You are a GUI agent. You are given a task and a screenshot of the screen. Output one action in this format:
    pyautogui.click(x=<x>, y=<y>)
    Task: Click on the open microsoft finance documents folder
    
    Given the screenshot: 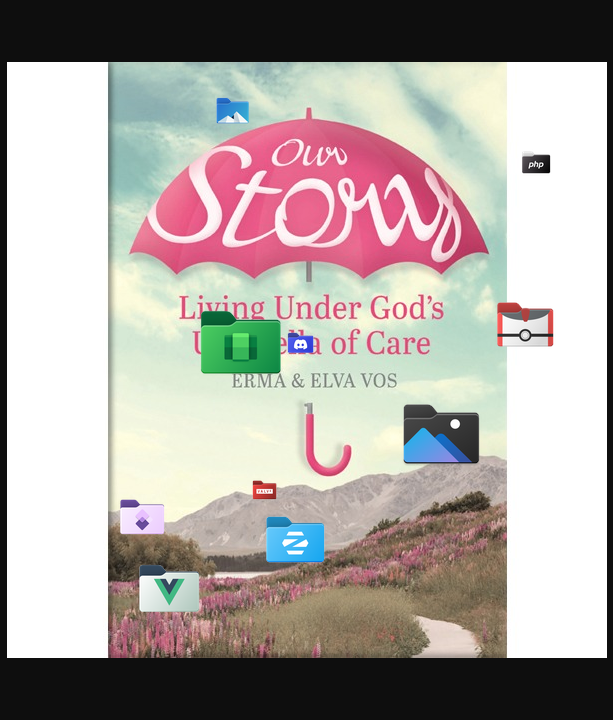 What is the action you would take?
    pyautogui.click(x=142, y=518)
    